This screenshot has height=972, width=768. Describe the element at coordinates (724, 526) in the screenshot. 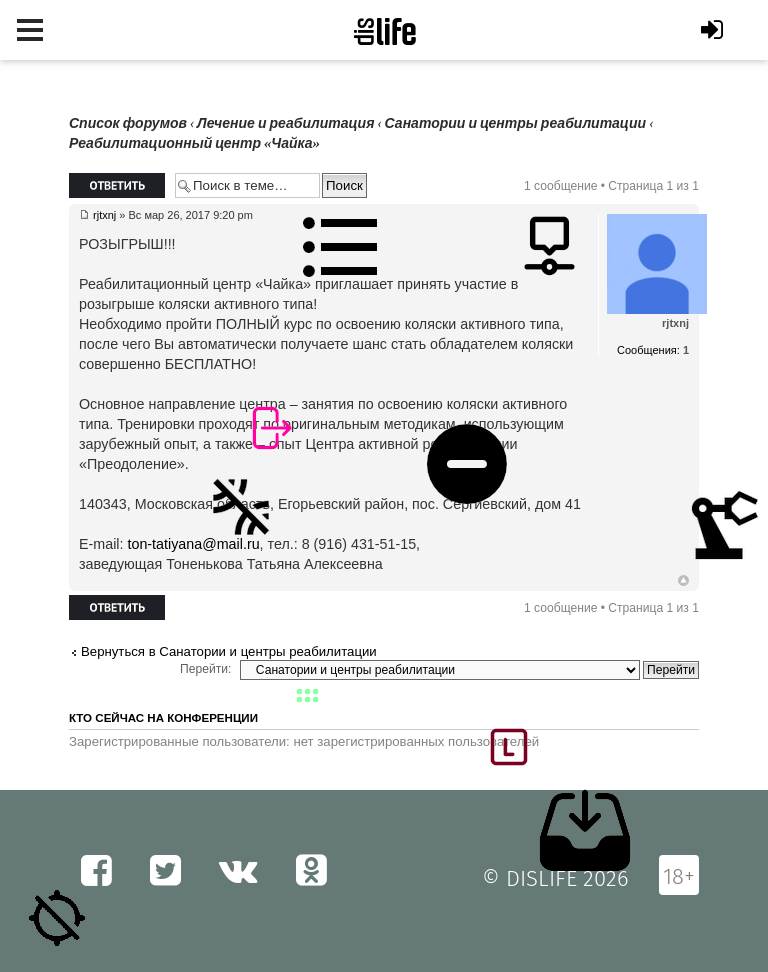

I see `access precision manufacturing settings` at that location.